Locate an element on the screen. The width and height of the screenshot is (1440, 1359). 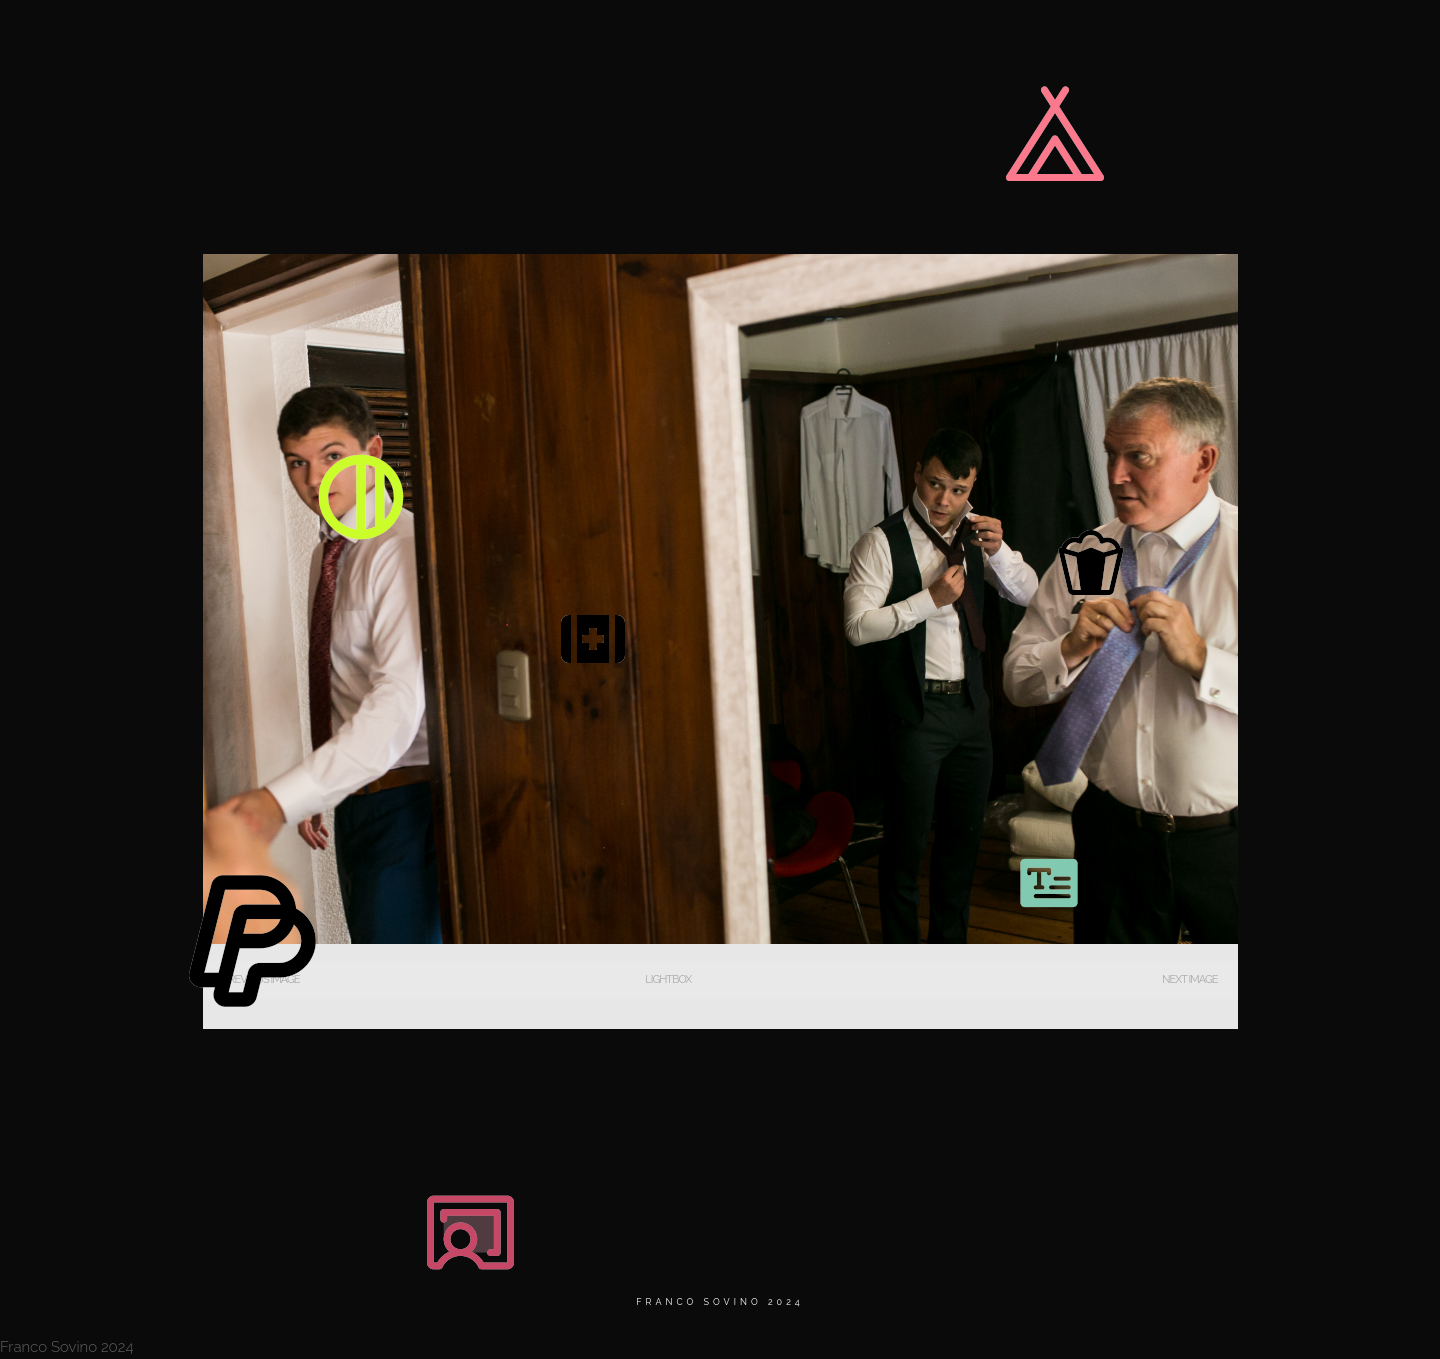
toggle between light and dark mode is located at coordinates (361, 497).